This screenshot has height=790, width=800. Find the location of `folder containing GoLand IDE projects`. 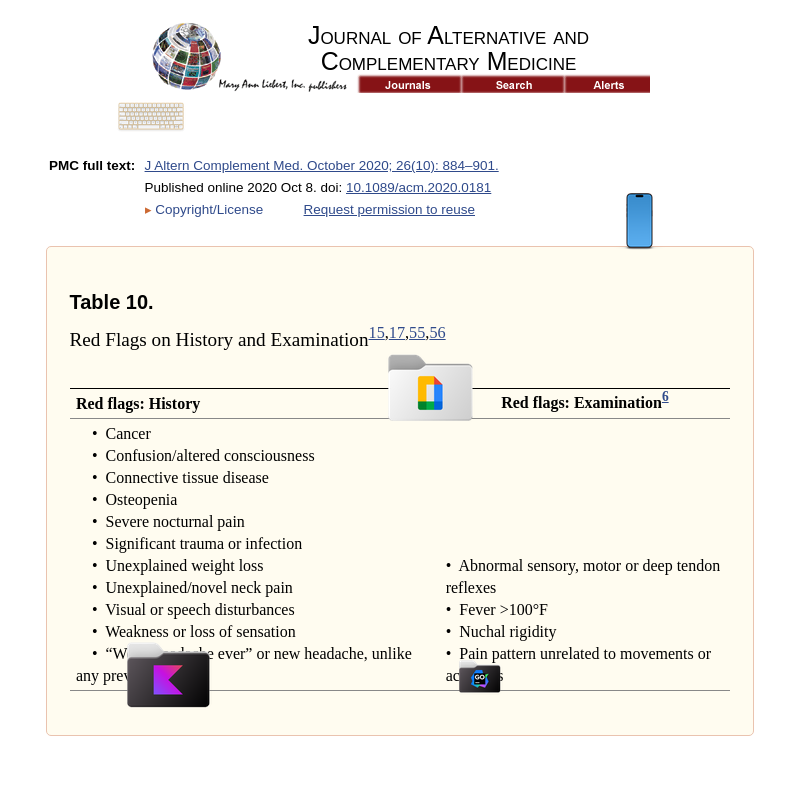

folder containing GoLand IDE projects is located at coordinates (479, 677).